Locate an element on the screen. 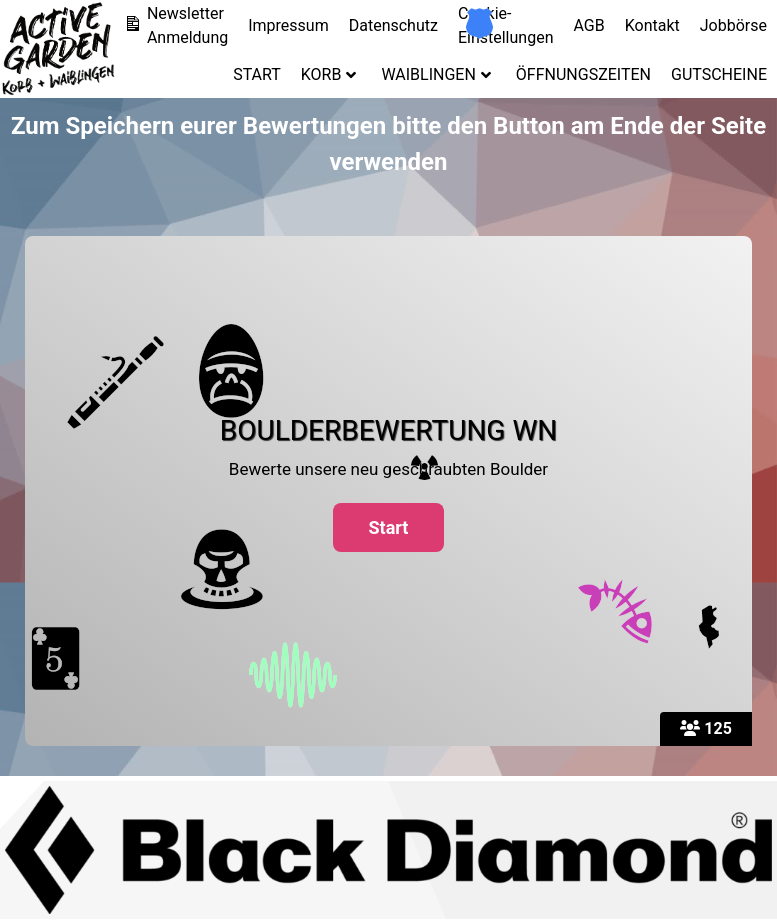 This screenshot has height=924, width=777. five of clubs playing card is located at coordinates (55, 658).